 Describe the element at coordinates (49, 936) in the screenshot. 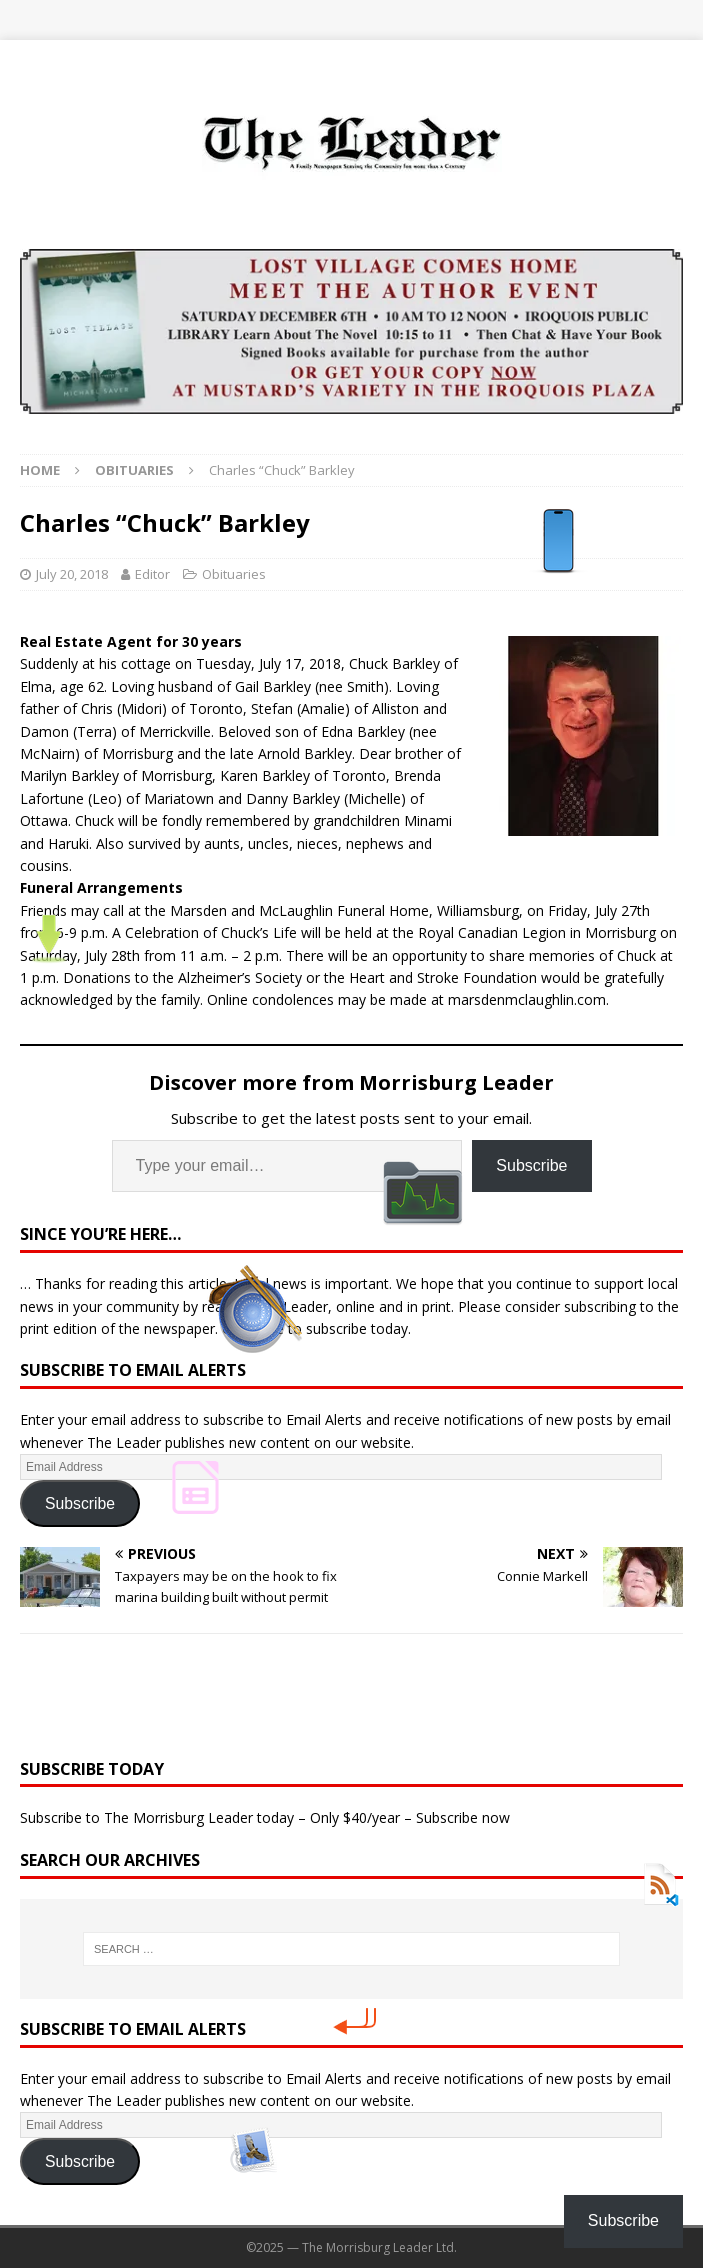

I see `save the current document` at that location.